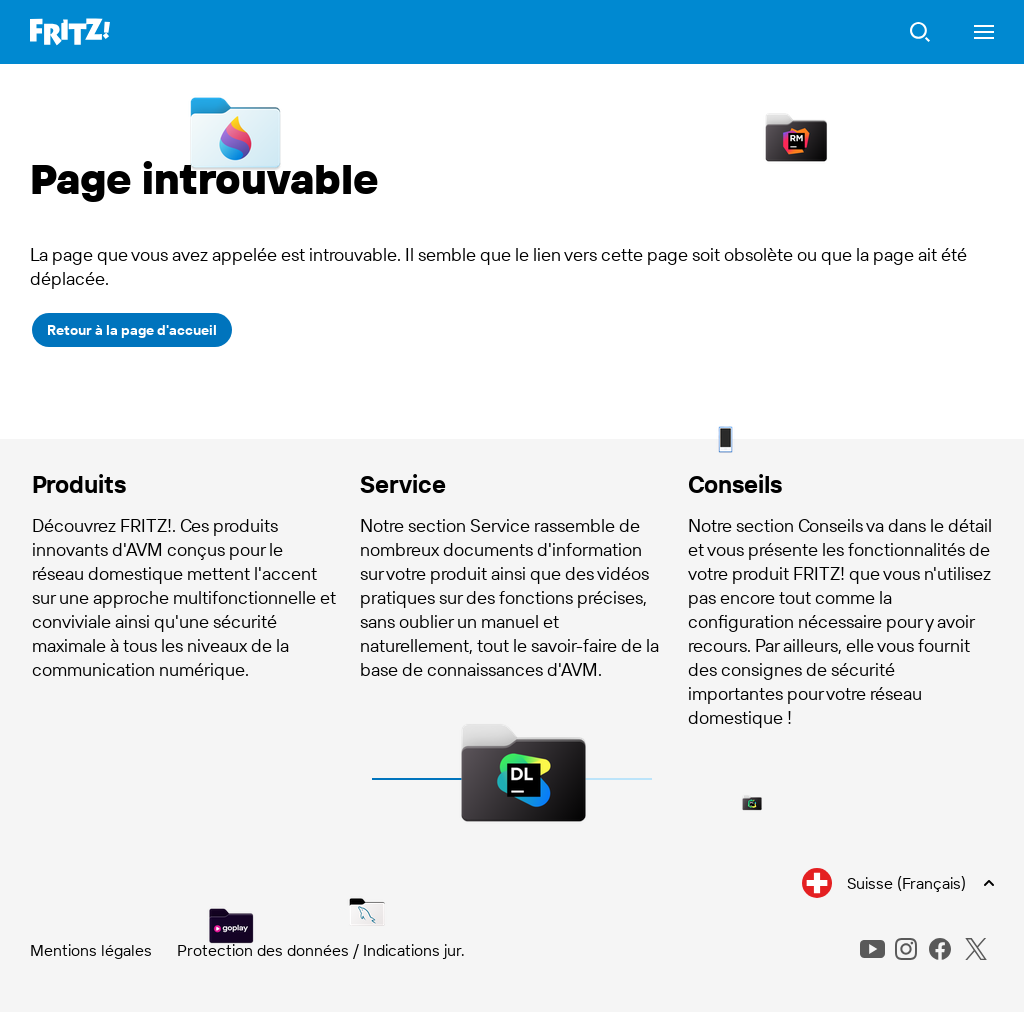 This screenshot has width=1024, height=1012. I want to click on open mysql database files folder, so click(367, 913).